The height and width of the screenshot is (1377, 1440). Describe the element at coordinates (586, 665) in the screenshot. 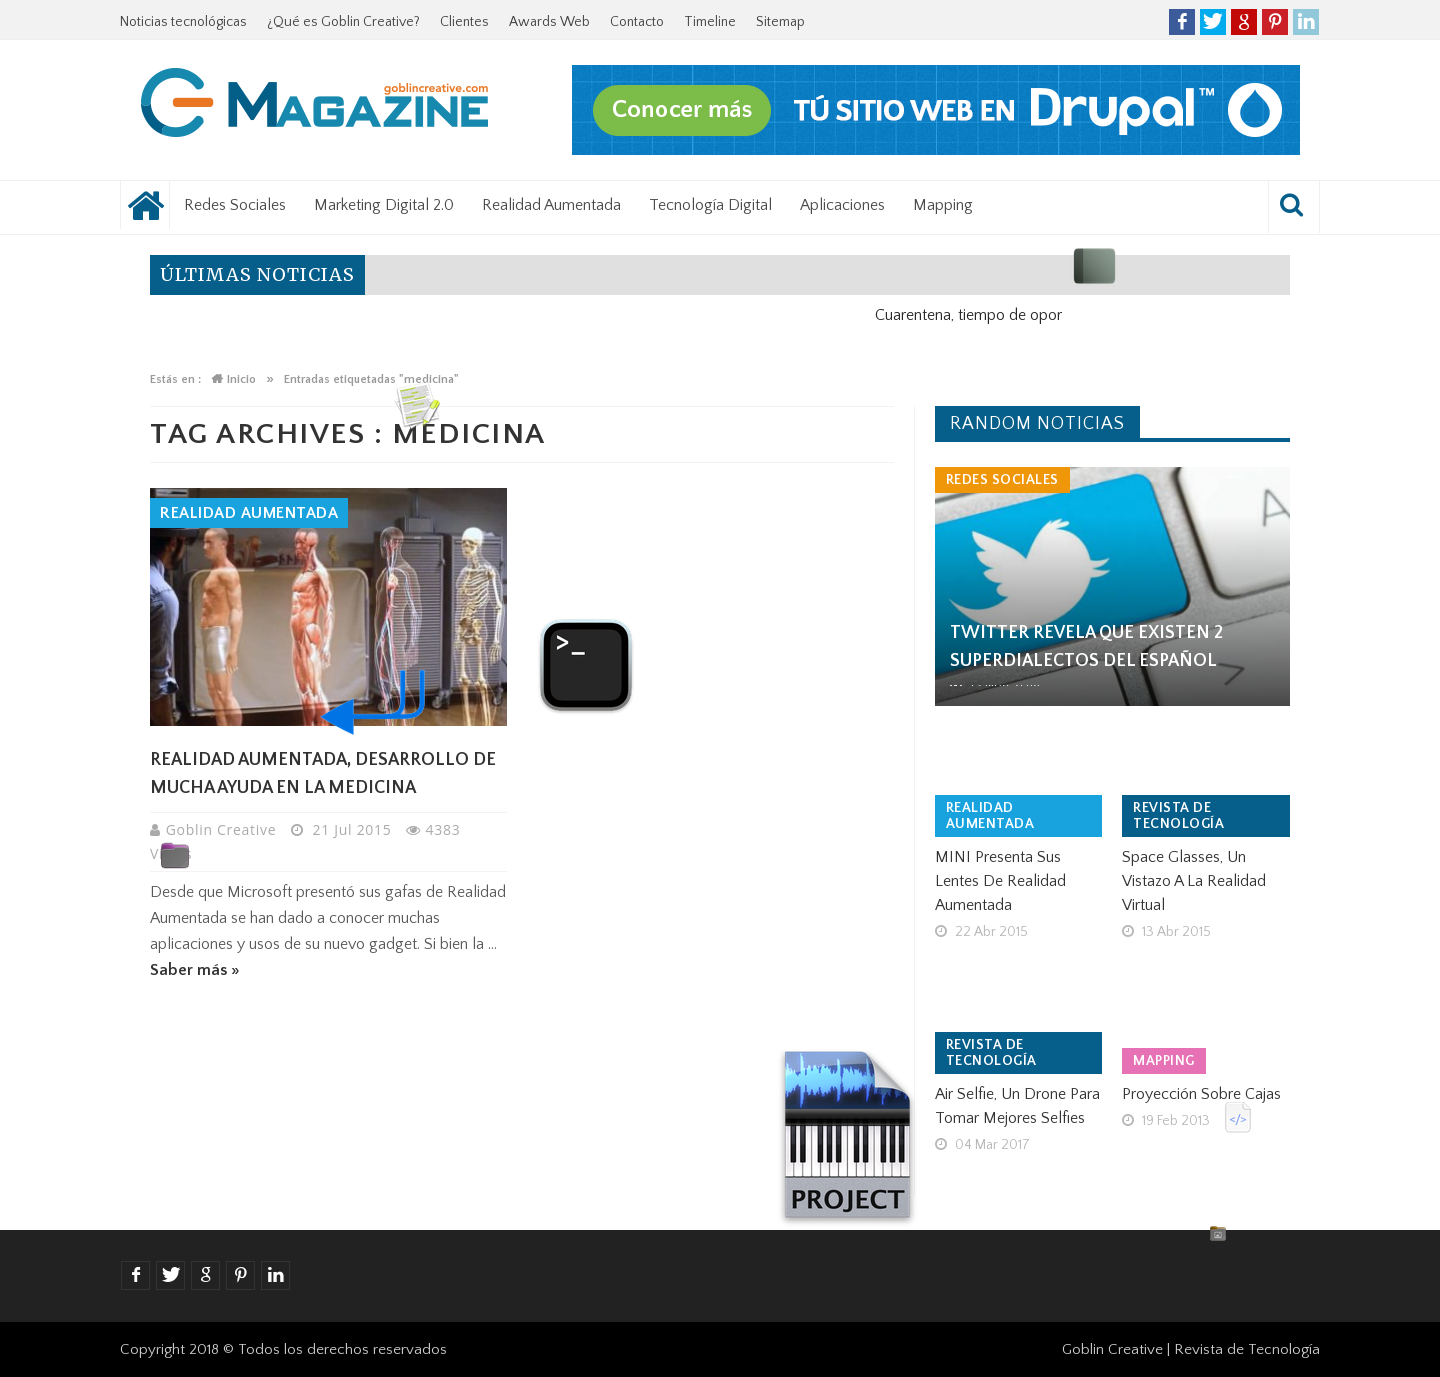

I see `open terminal application` at that location.